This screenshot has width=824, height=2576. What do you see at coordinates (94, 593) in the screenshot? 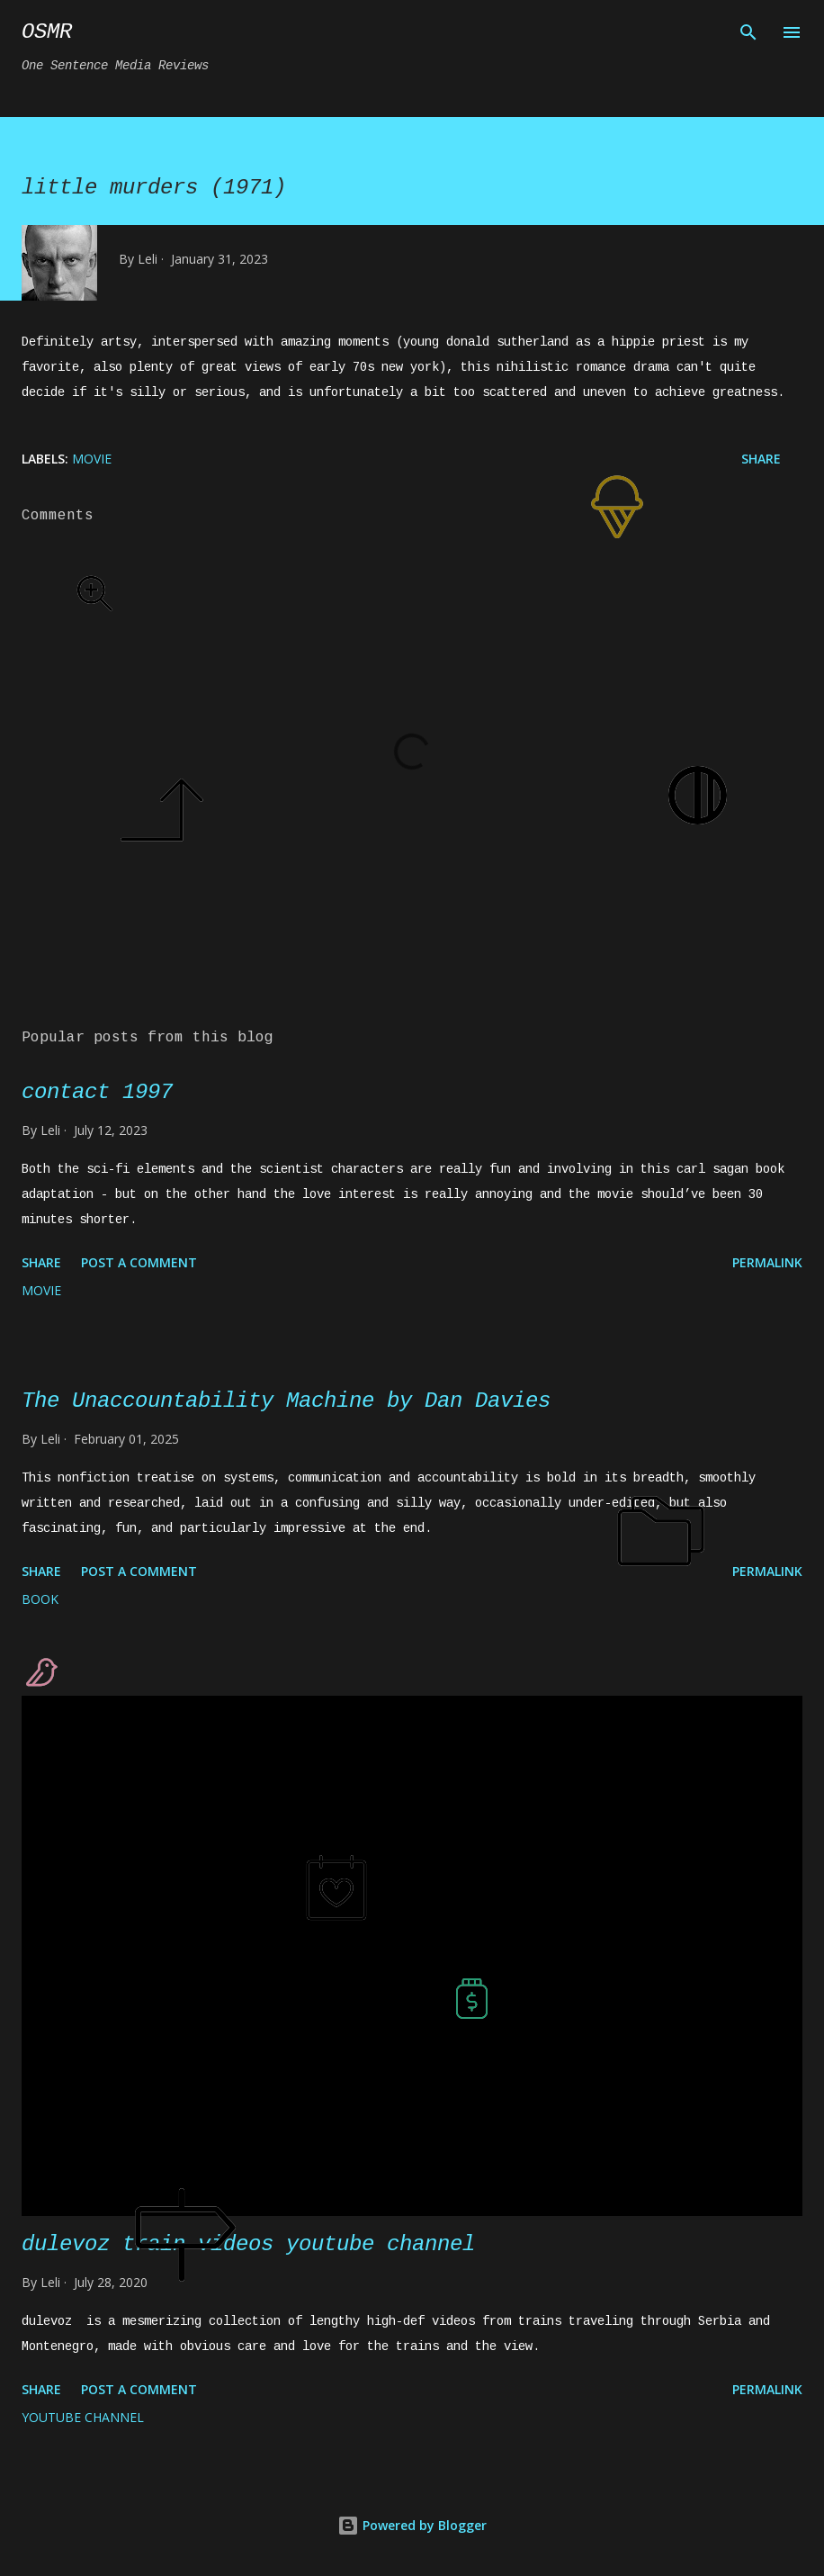
I see `zoom in on the current view` at bounding box center [94, 593].